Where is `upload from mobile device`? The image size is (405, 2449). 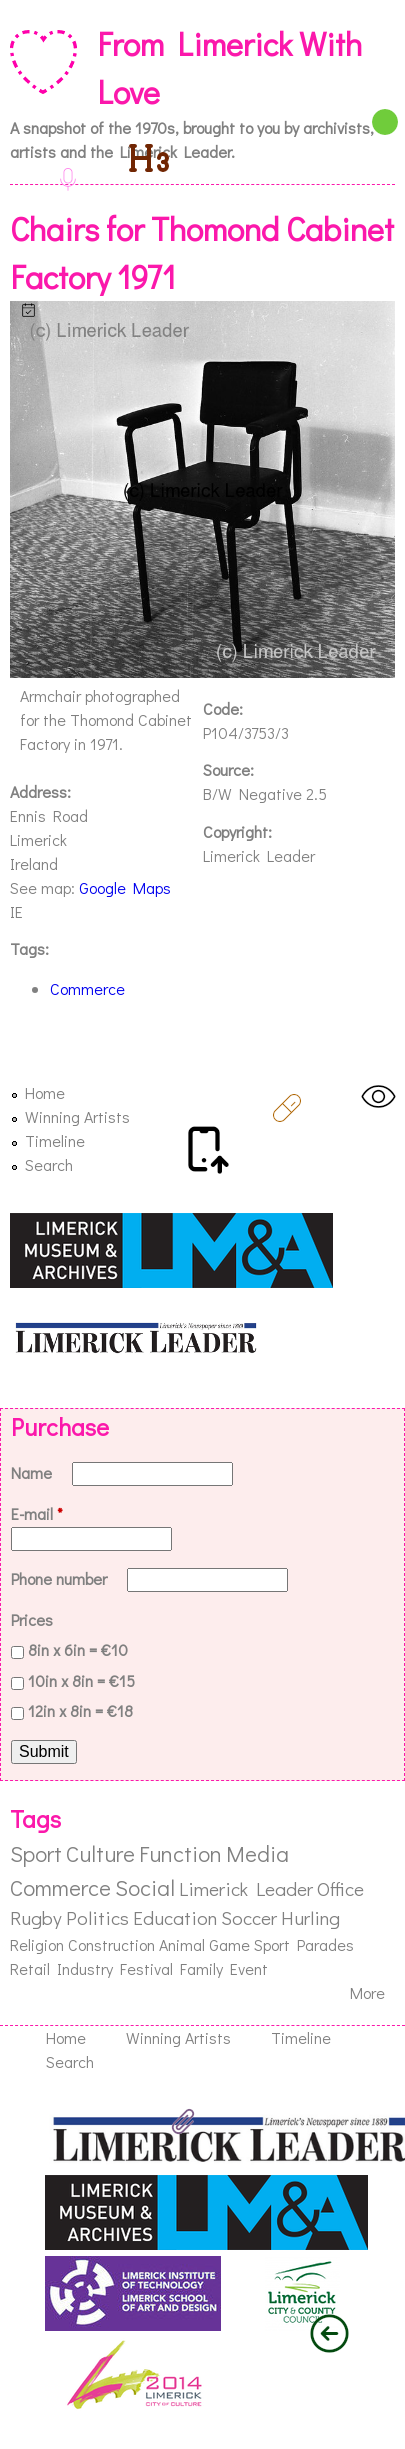 upload from mobile device is located at coordinates (204, 1149).